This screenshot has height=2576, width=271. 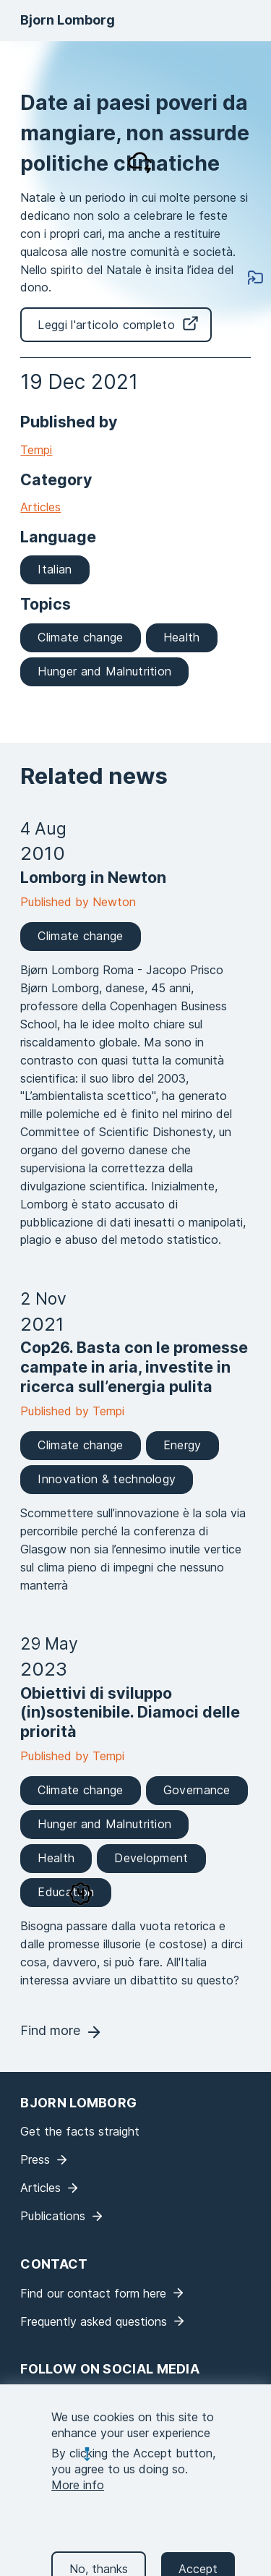 I want to click on download or save content, so click(x=87, y=2454).